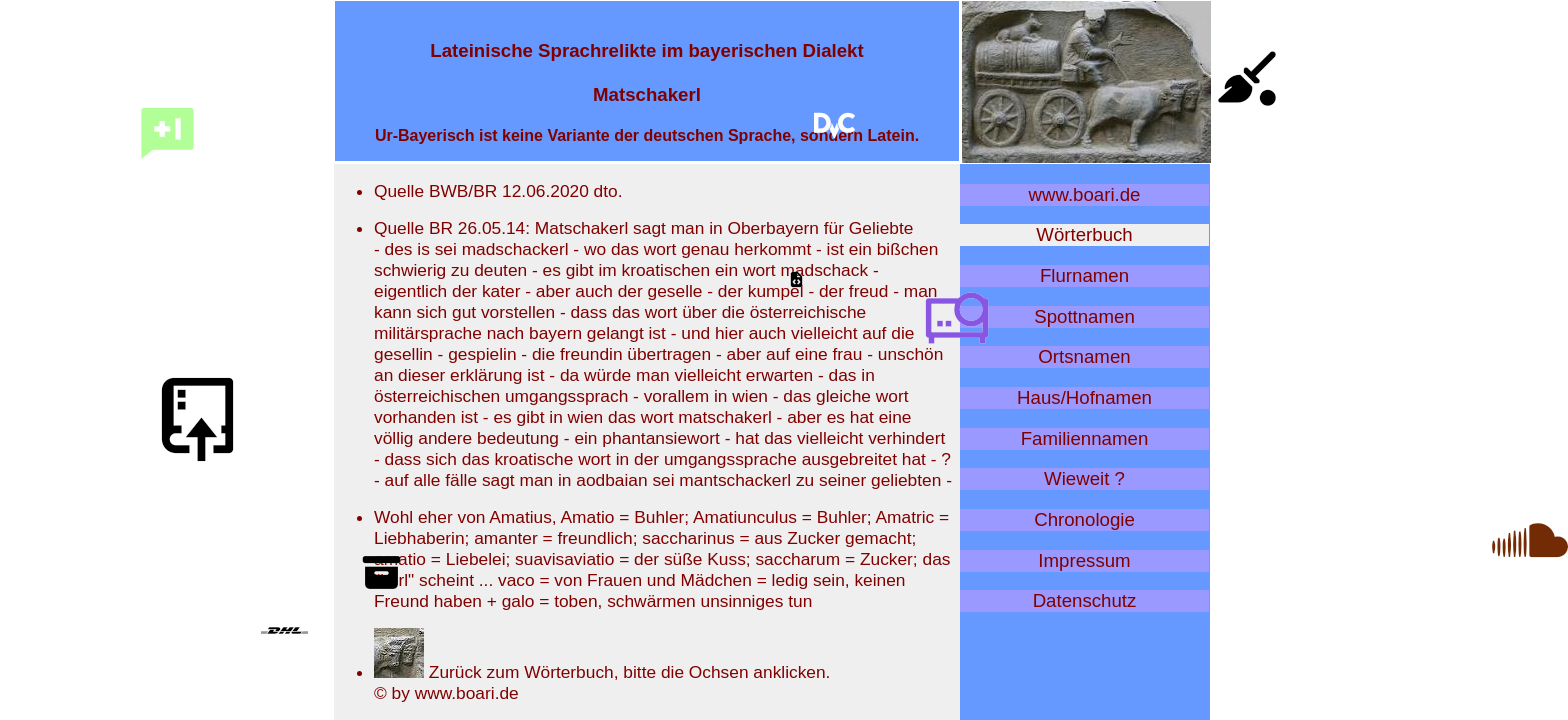  What do you see at coordinates (796, 279) in the screenshot?
I see `view source code file` at bounding box center [796, 279].